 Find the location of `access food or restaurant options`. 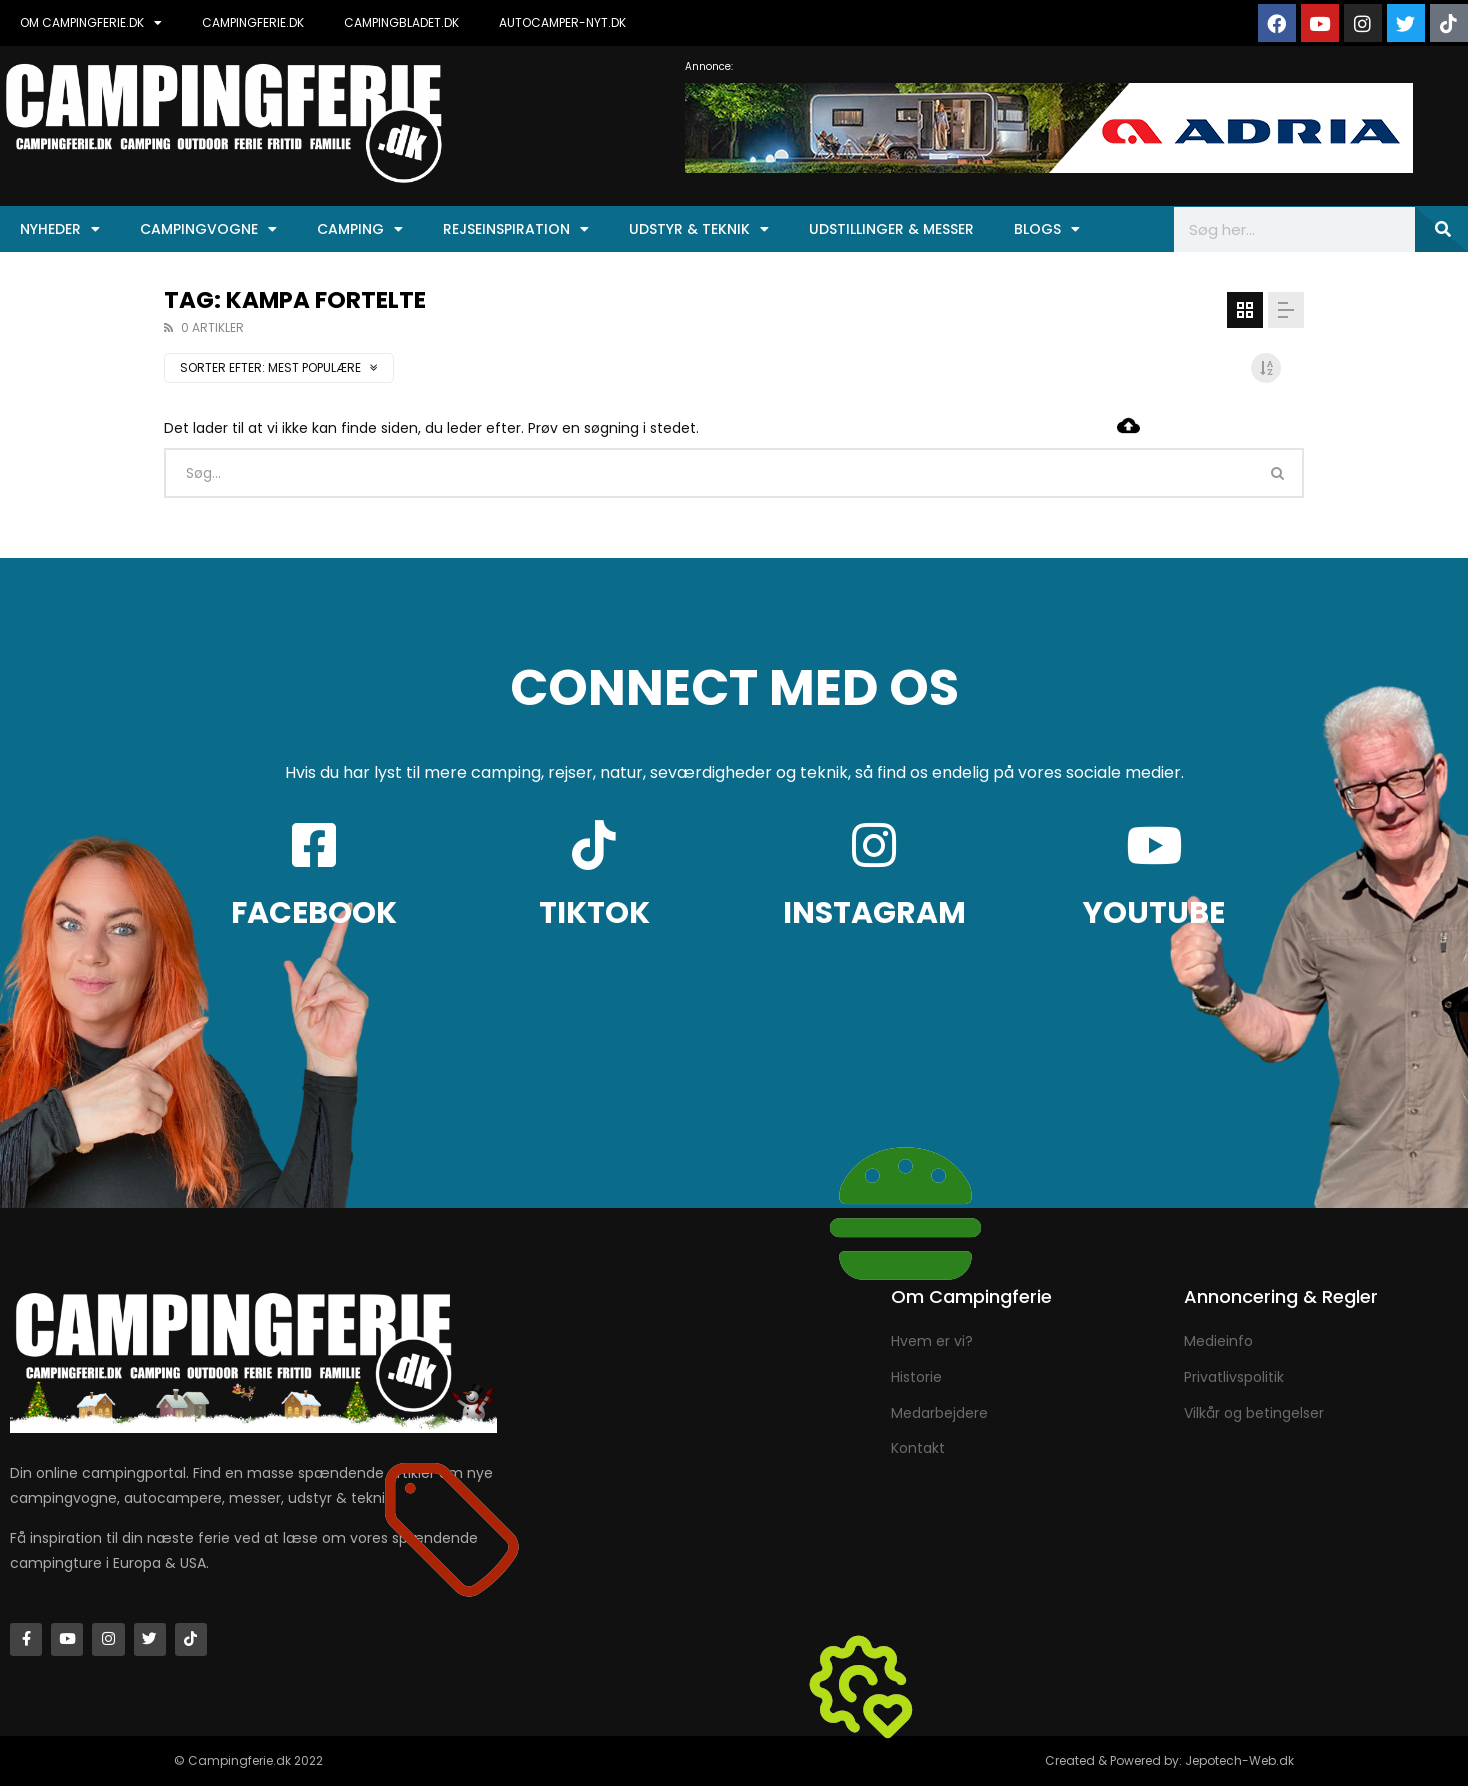

access food or restaurant options is located at coordinates (905, 1213).